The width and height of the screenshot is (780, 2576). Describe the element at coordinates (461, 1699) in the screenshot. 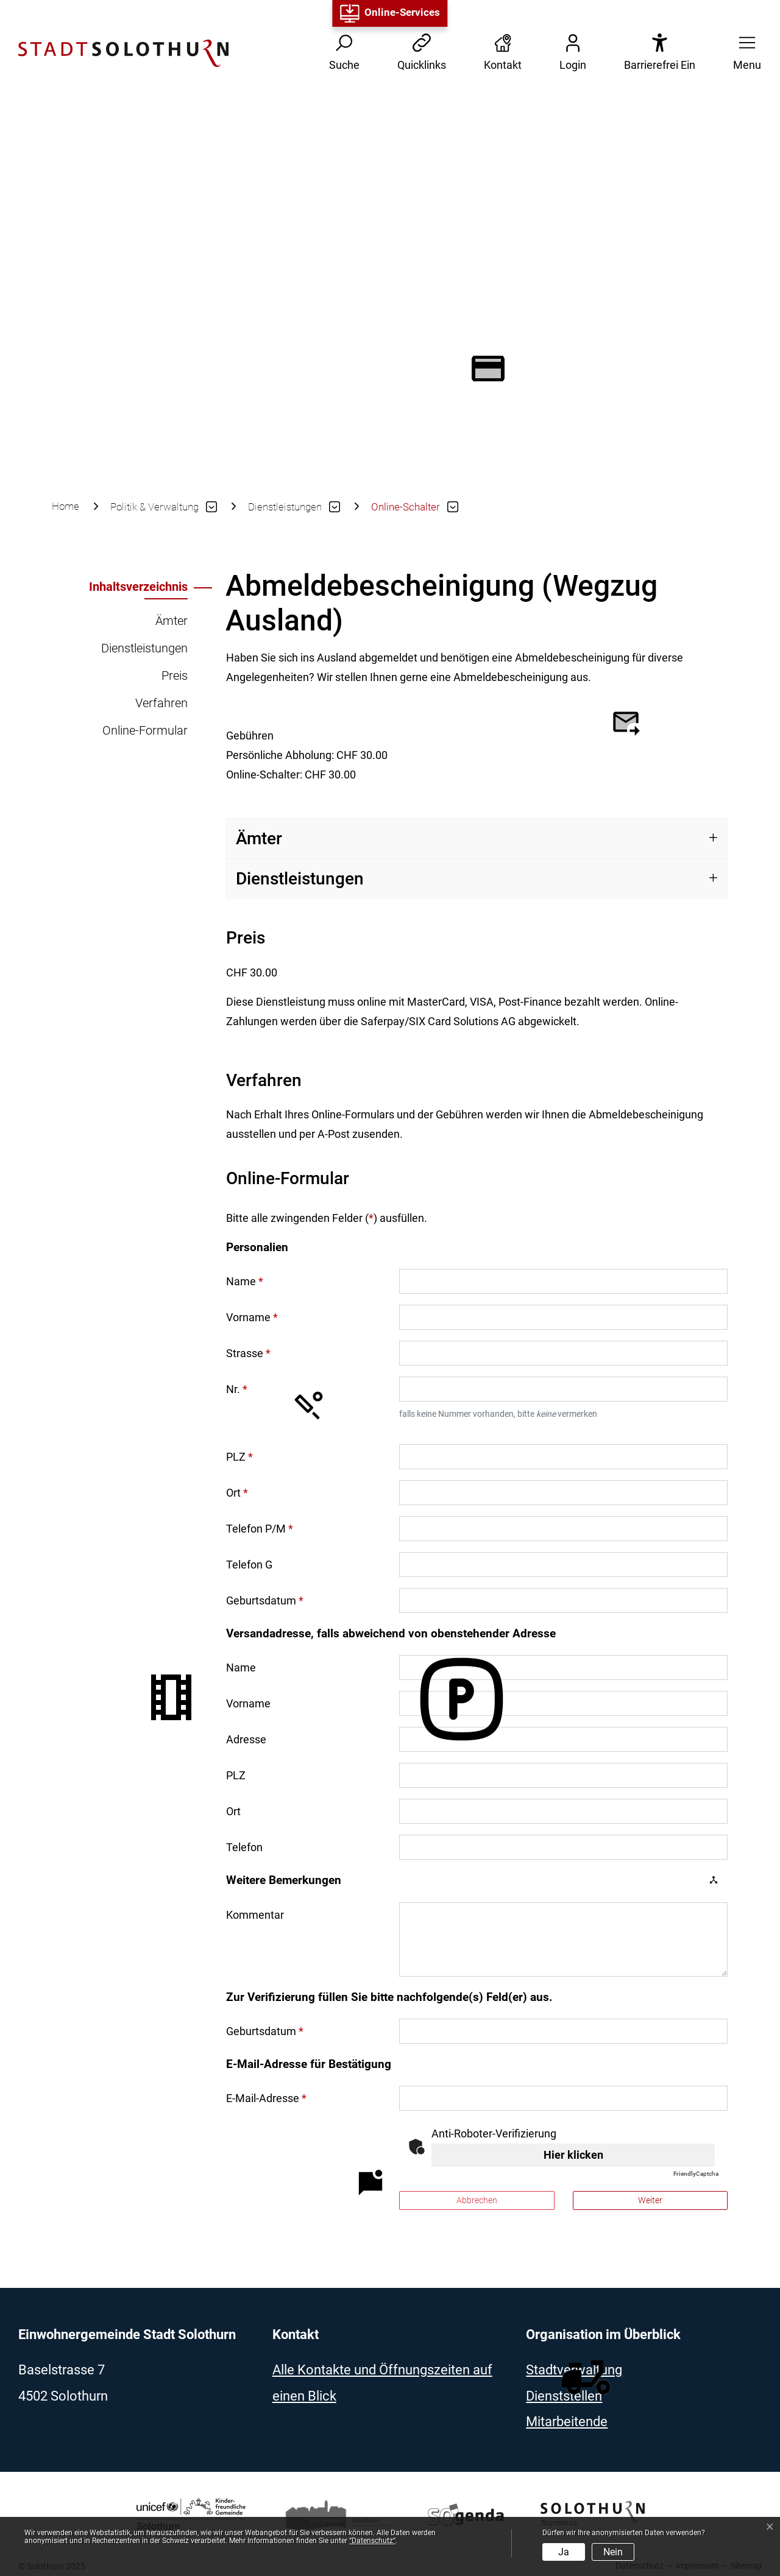

I see `indicates parking availability or location` at that location.